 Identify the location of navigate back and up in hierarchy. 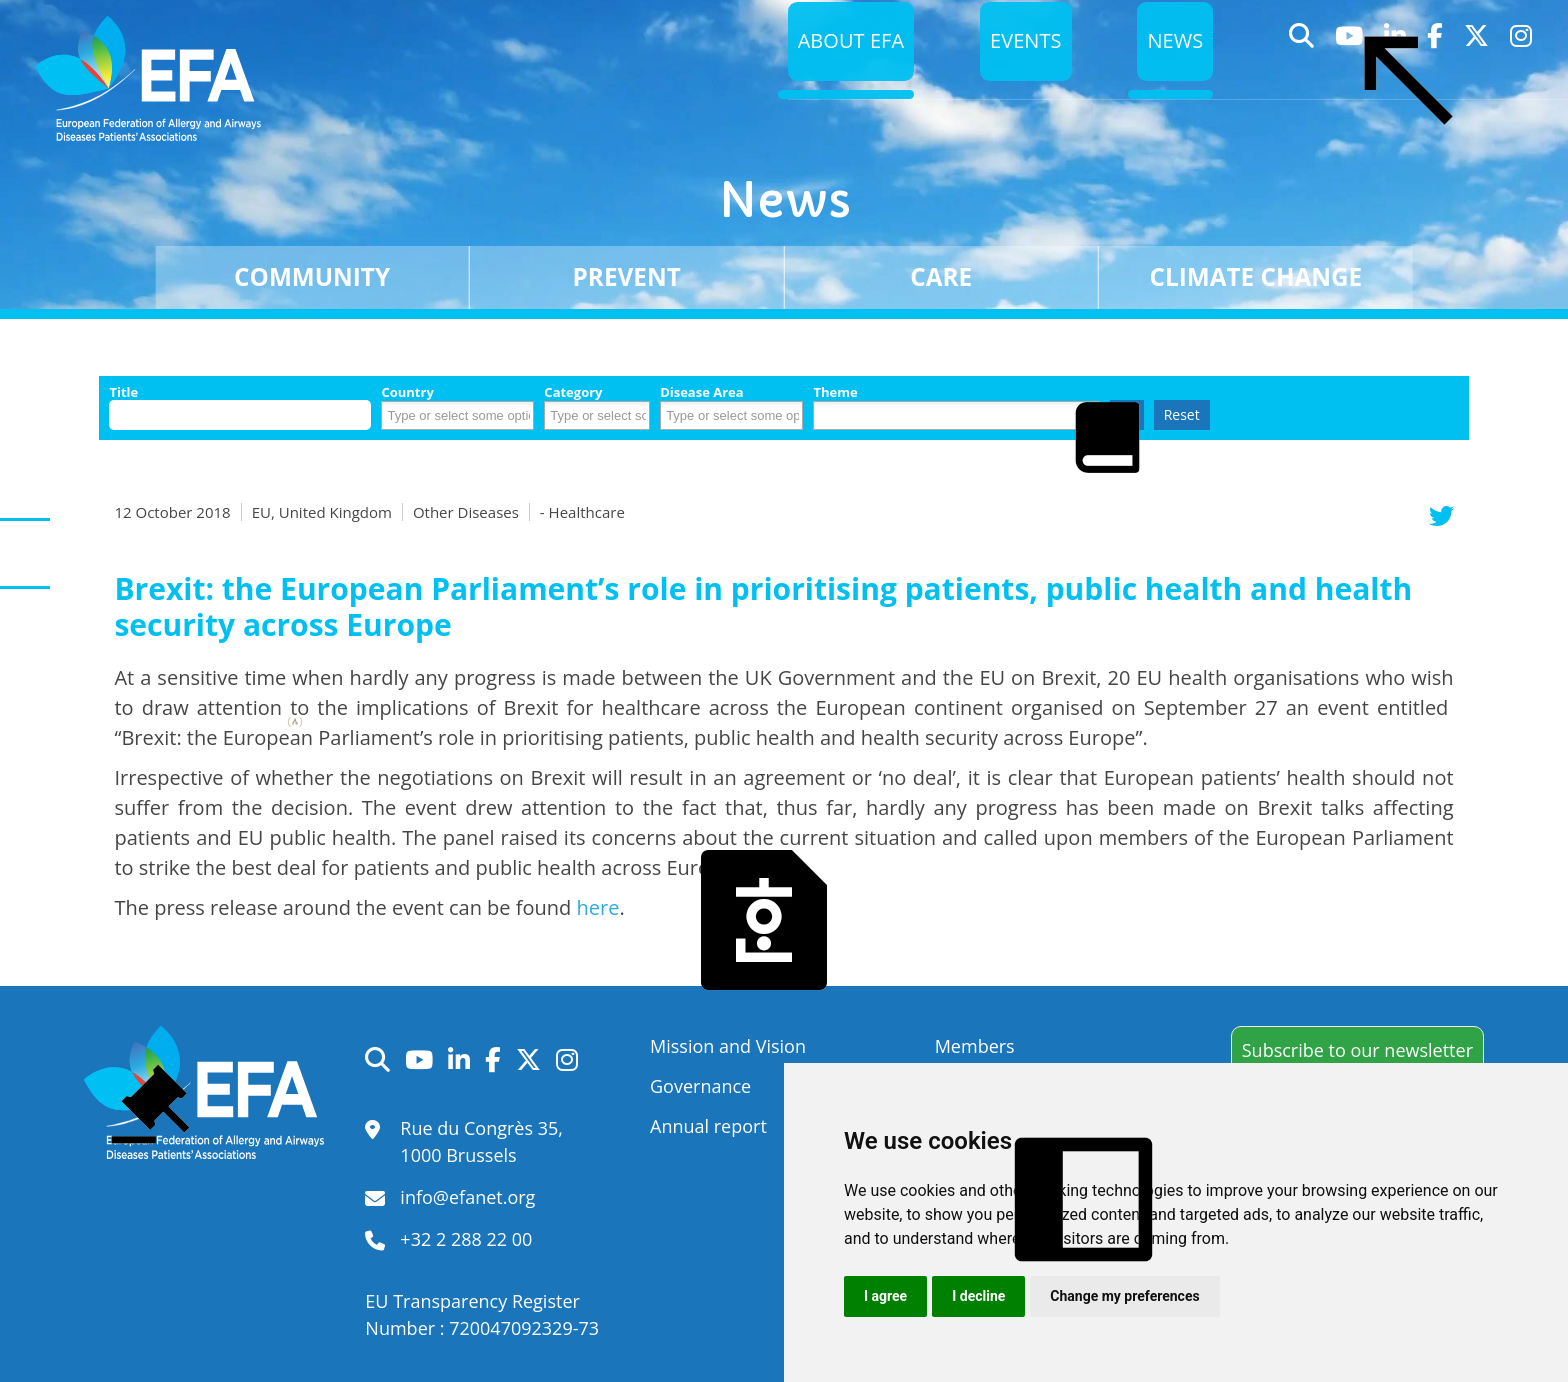
(1406, 78).